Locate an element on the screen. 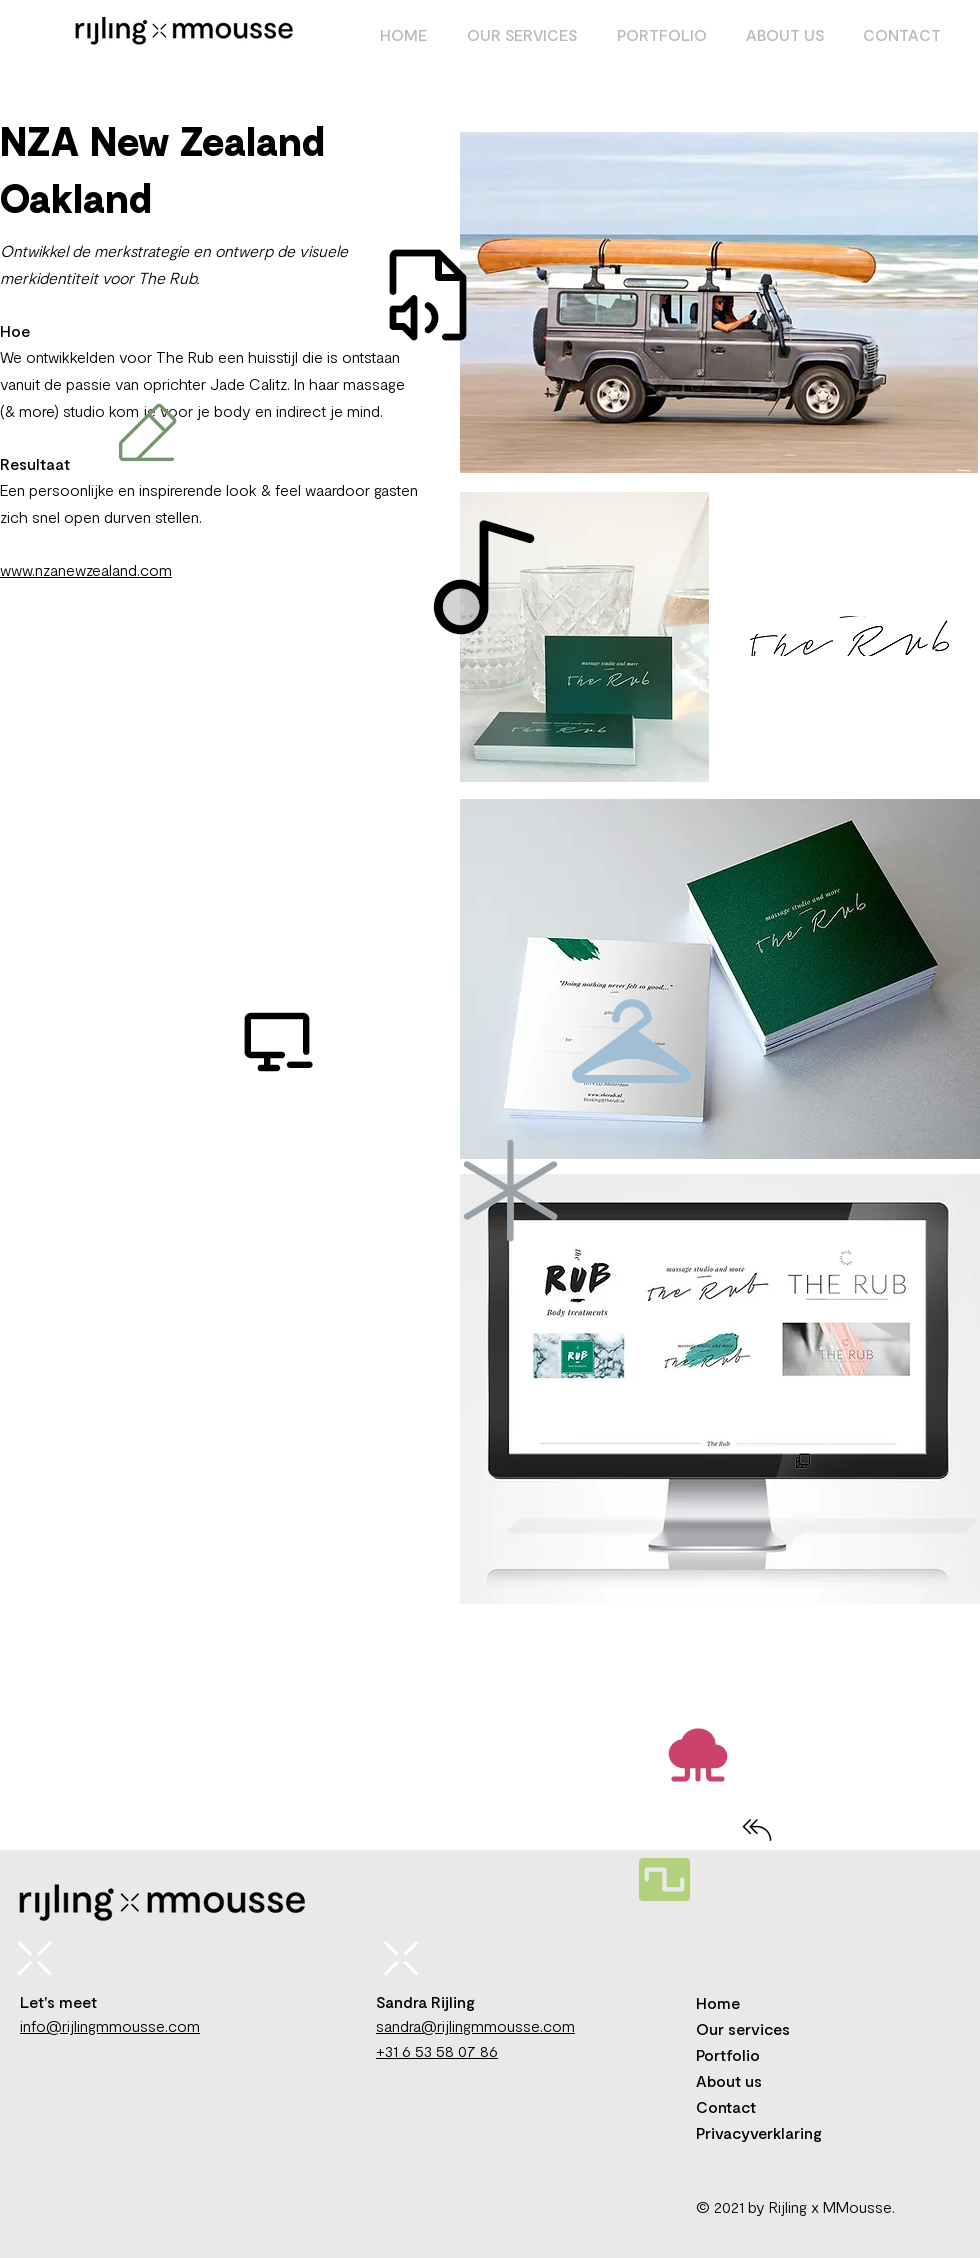 This screenshot has height=2258, width=980. reply all to a message or email is located at coordinates (757, 1830).